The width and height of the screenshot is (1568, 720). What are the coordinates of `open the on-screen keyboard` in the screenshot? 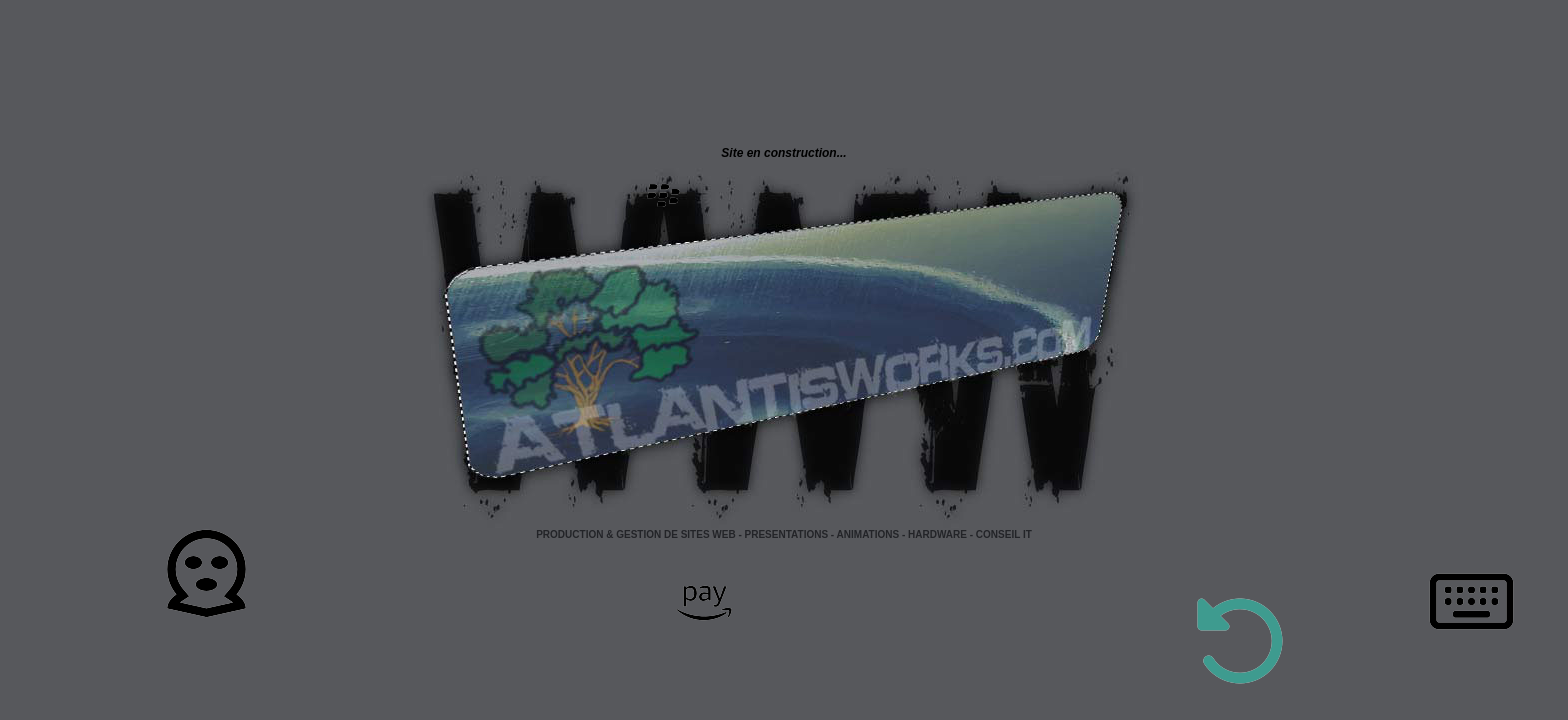 It's located at (1471, 601).